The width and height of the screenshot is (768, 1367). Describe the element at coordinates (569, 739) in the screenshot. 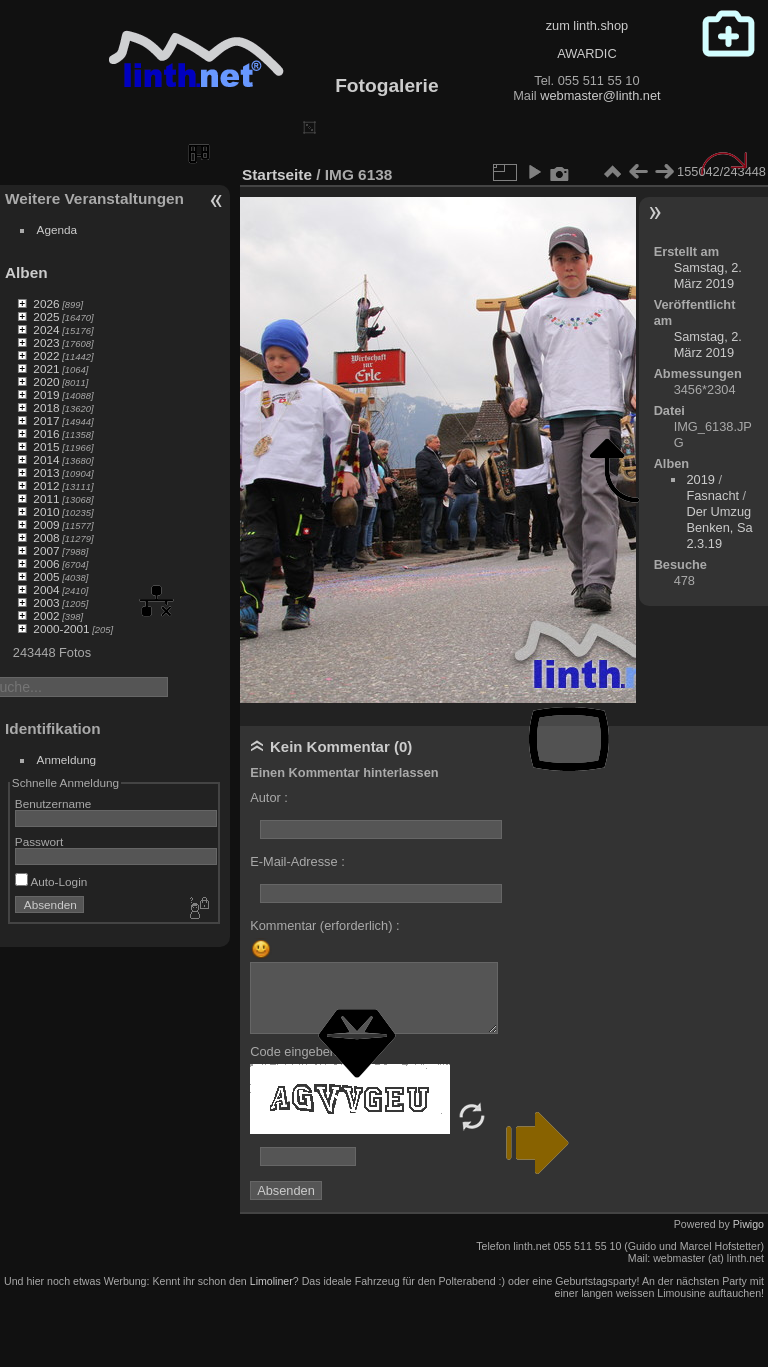

I see `switch to wide-angle or panorama camera mode` at that location.